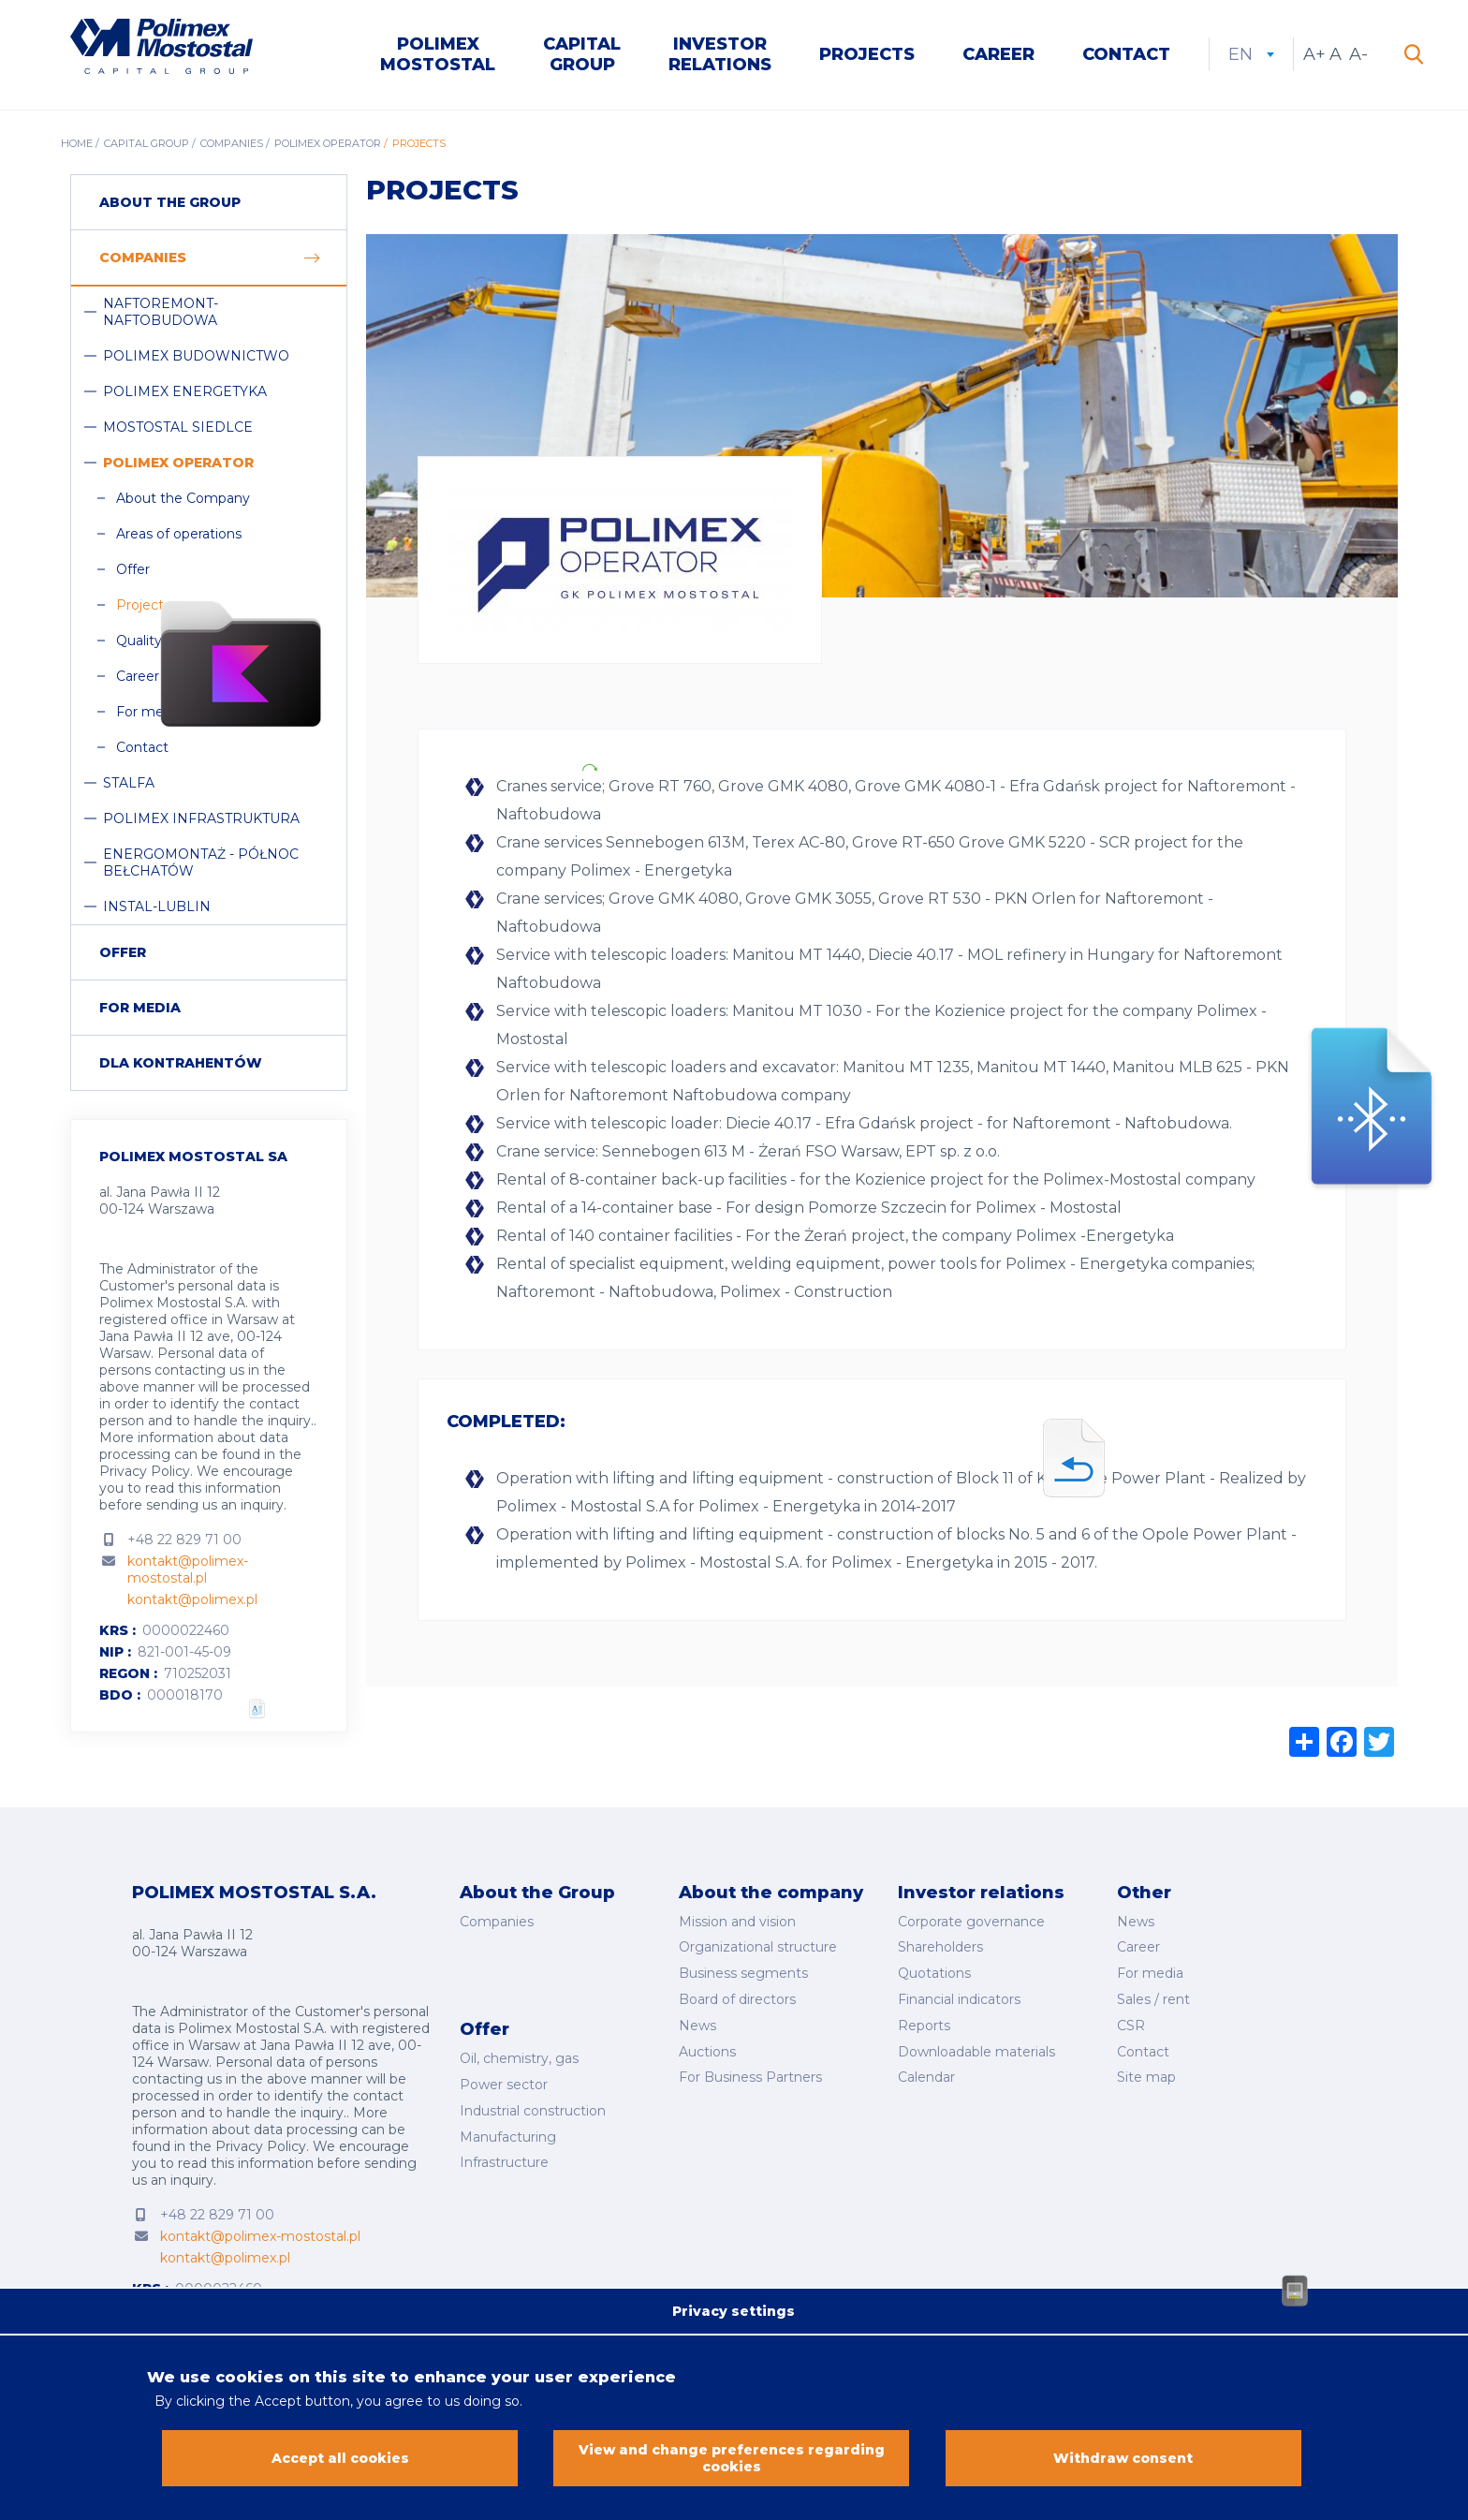  Describe the element at coordinates (240, 668) in the screenshot. I see `open kotlin project folder` at that location.